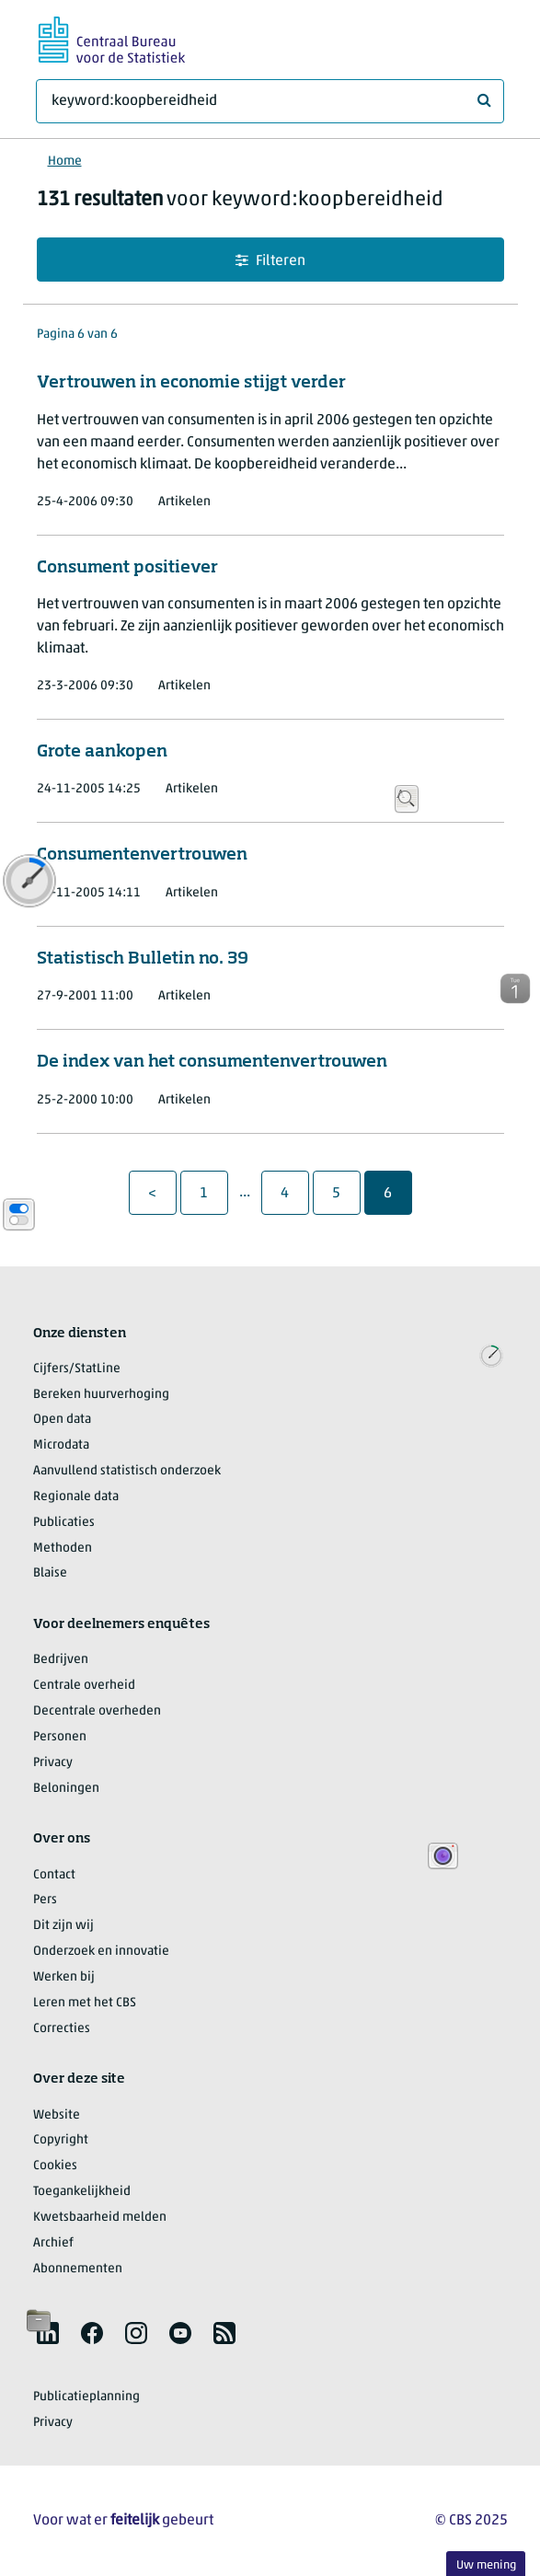 Image resolution: width=540 pixels, height=2576 pixels. Describe the element at coordinates (407, 799) in the screenshot. I see `open document viewer application` at that location.